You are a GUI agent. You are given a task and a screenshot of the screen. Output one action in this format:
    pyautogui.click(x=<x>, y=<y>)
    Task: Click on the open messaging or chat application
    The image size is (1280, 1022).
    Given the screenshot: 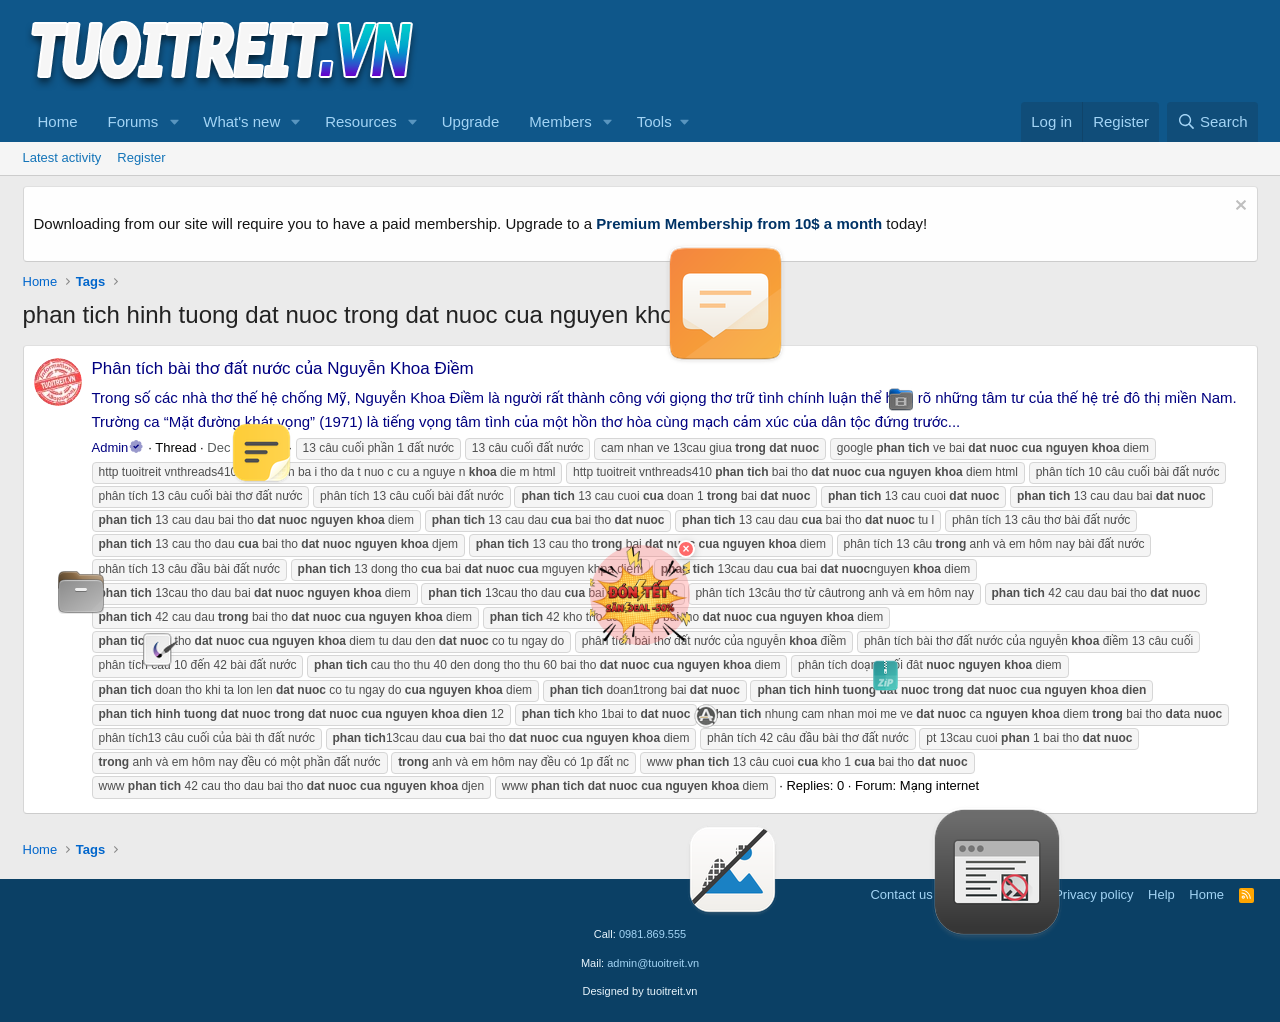 What is the action you would take?
    pyautogui.click(x=725, y=303)
    